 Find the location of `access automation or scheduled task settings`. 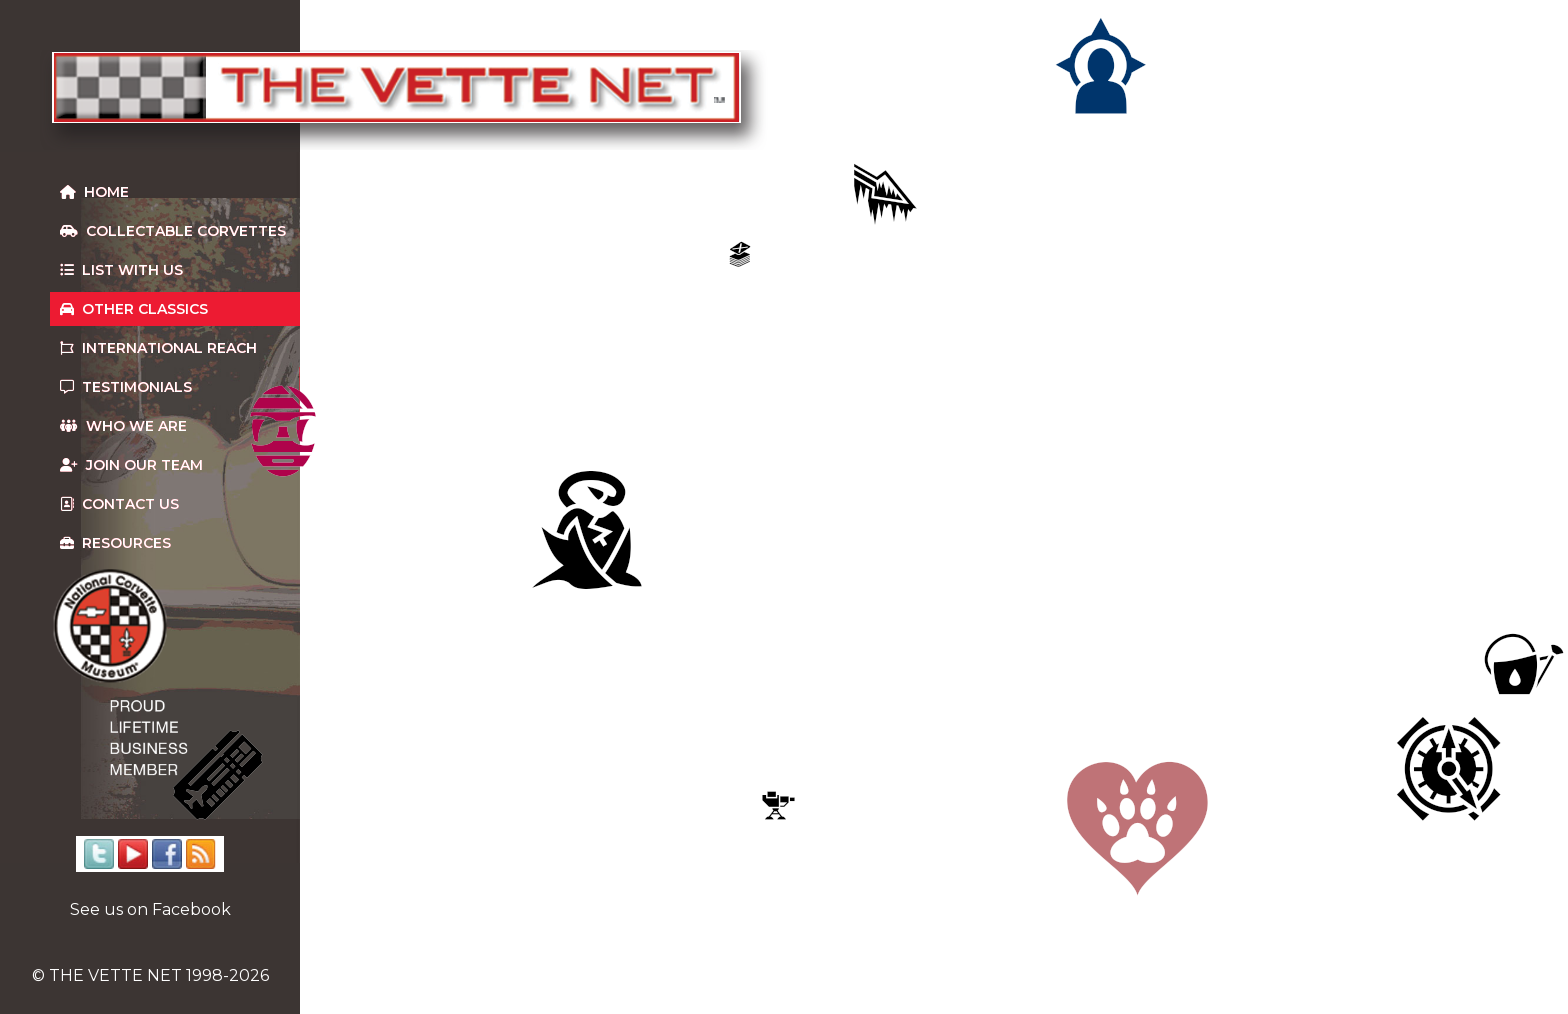

access automation or scheduled task settings is located at coordinates (1448, 768).